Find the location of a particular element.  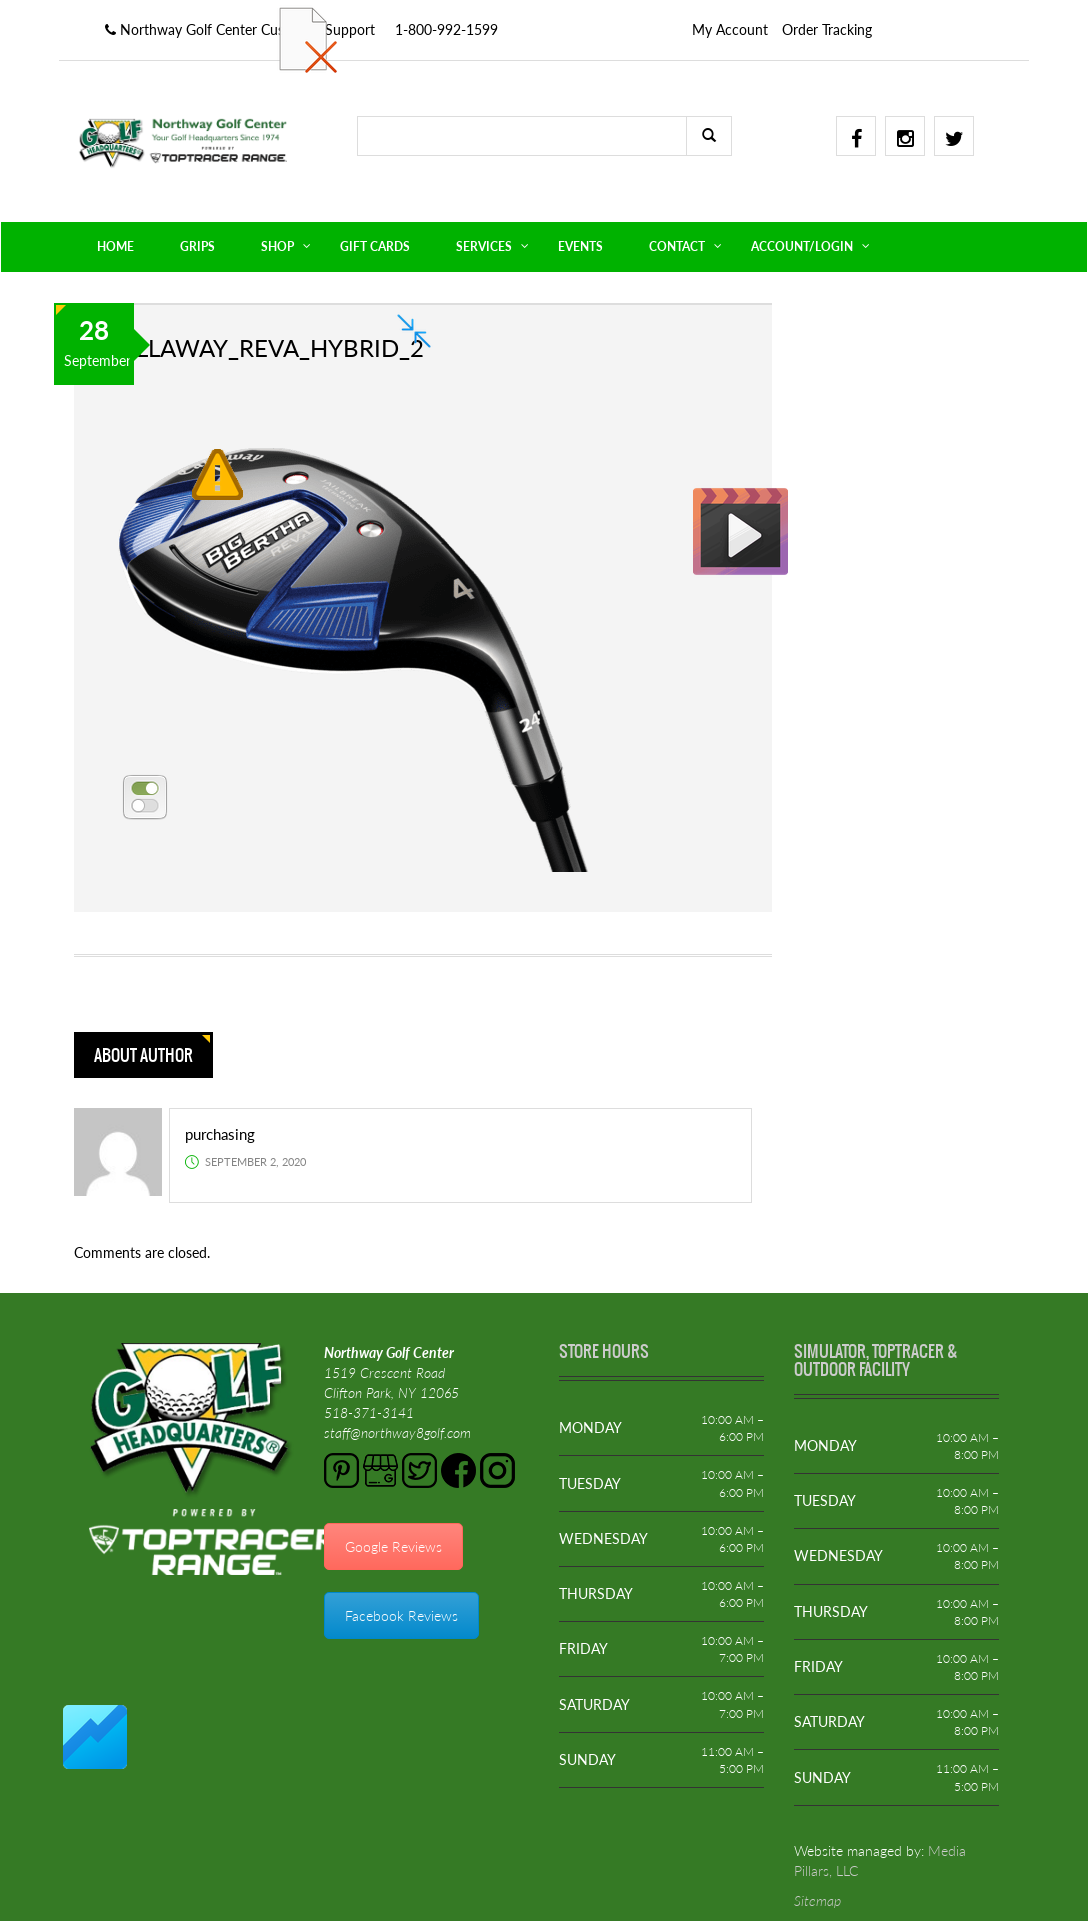

open system settings or preferences is located at coordinates (145, 797).